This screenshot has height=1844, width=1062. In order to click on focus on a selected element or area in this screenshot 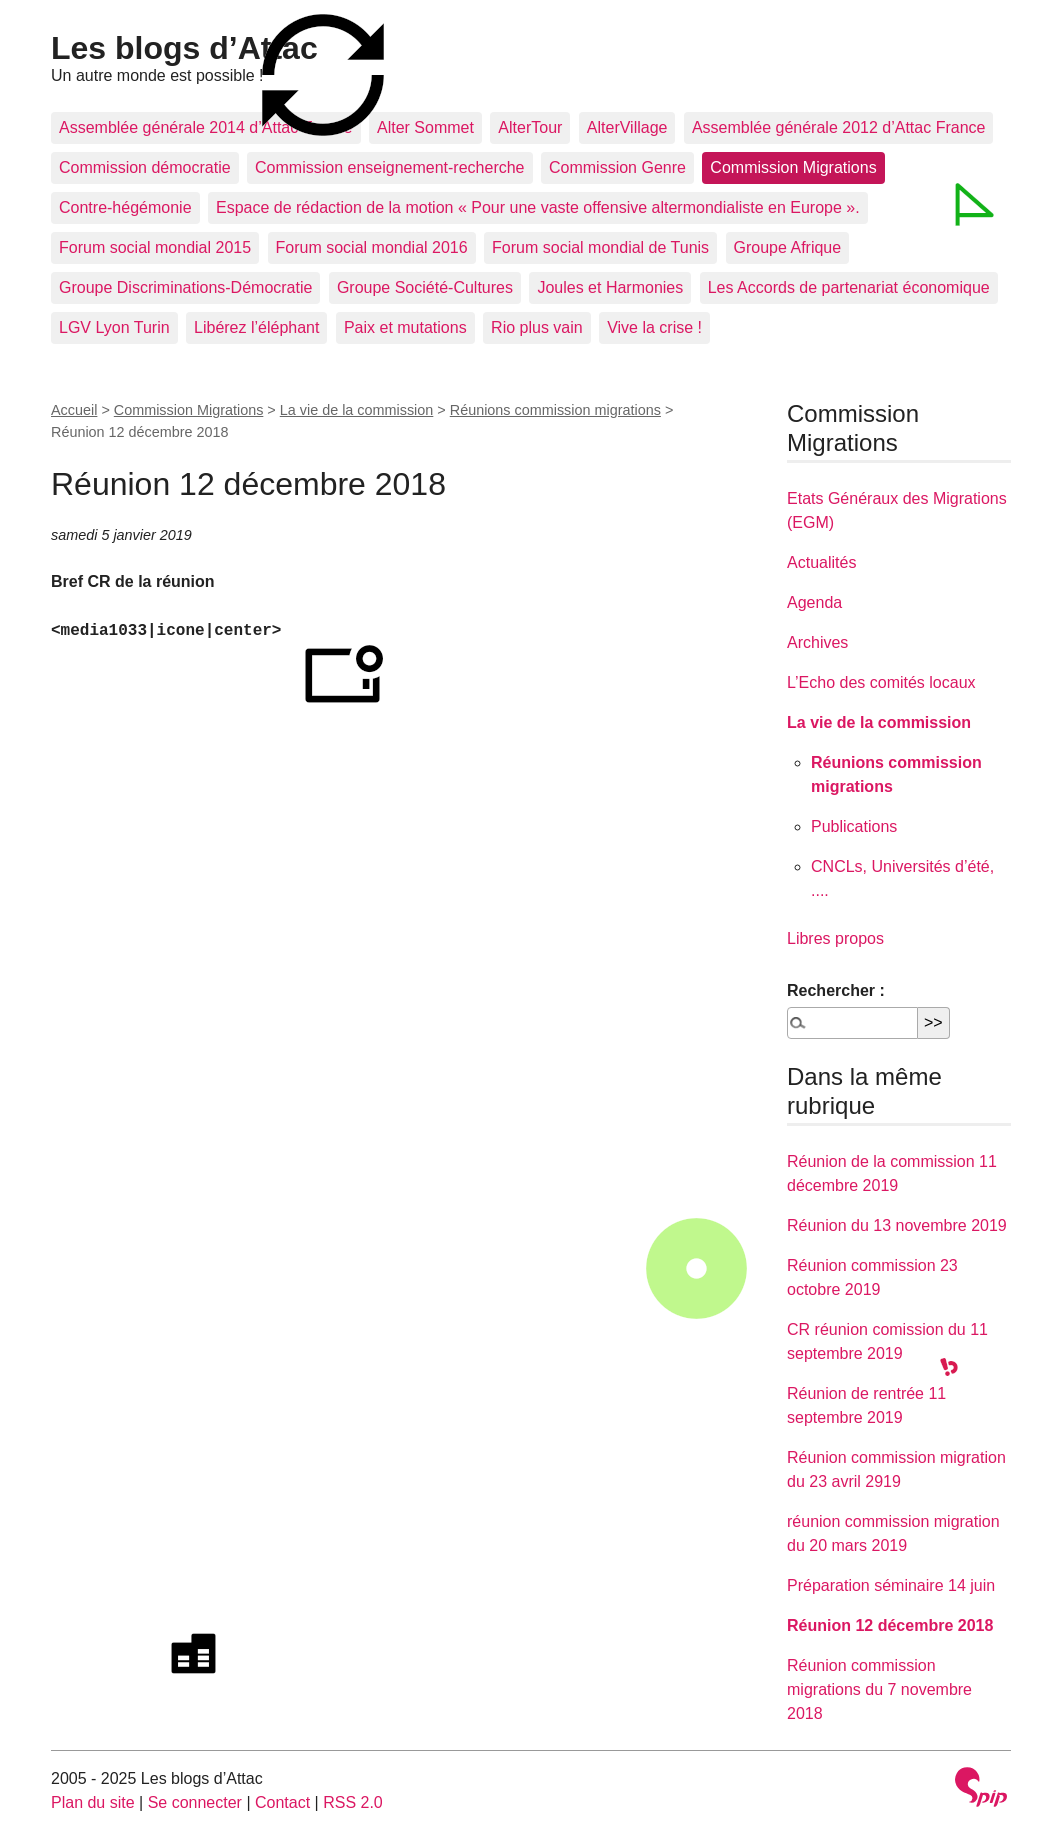, I will do `click(696, 1268)`.